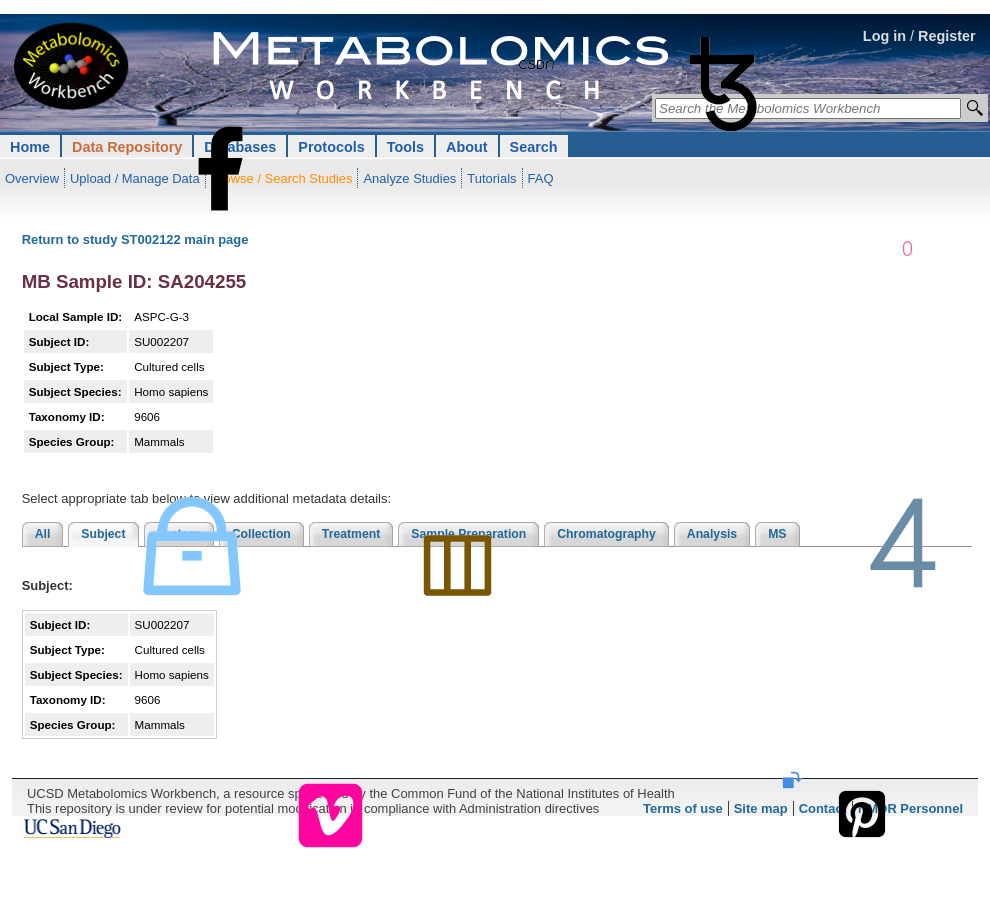 This screenshot has height=909, width=990. I want to click on indicates zero items or empty count, so click(907, 248).